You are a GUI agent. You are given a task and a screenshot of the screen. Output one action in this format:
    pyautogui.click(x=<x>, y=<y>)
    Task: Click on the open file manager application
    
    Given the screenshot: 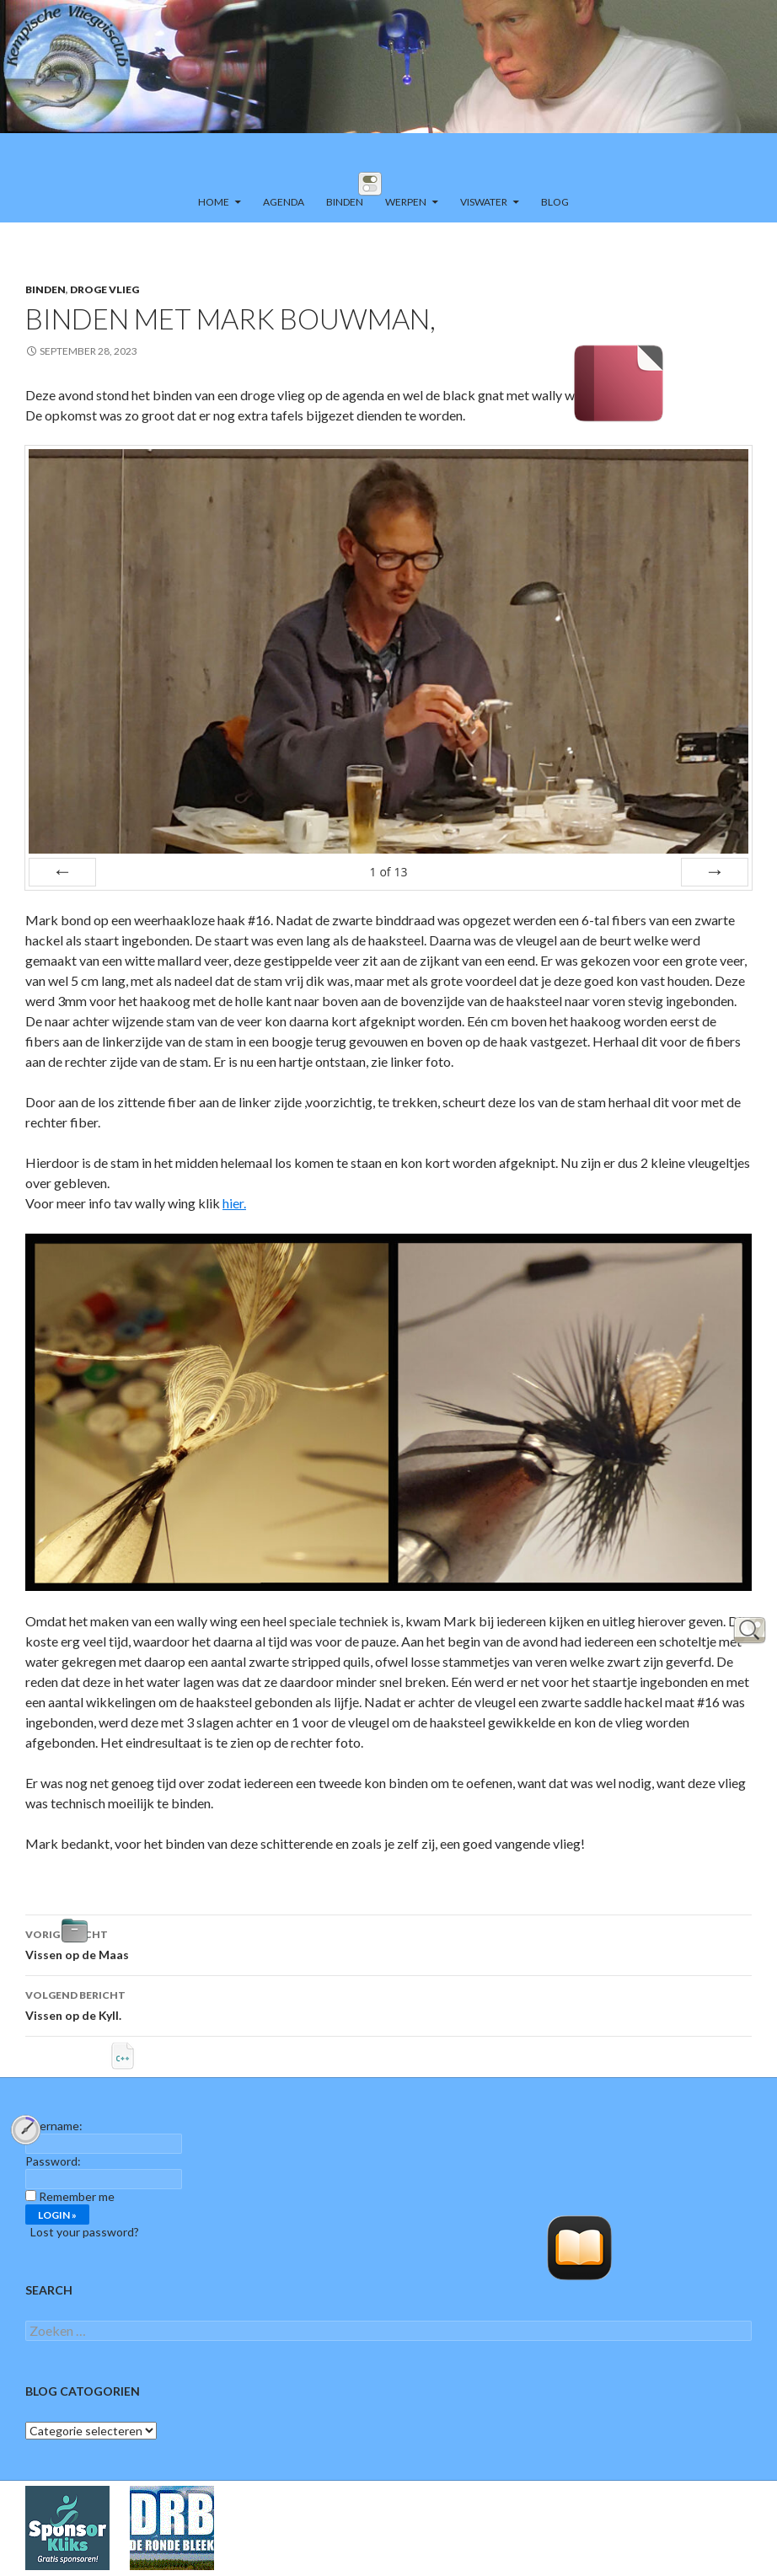 What is the action you would take?
    pyautogui.click(x=74, y=1930)
    